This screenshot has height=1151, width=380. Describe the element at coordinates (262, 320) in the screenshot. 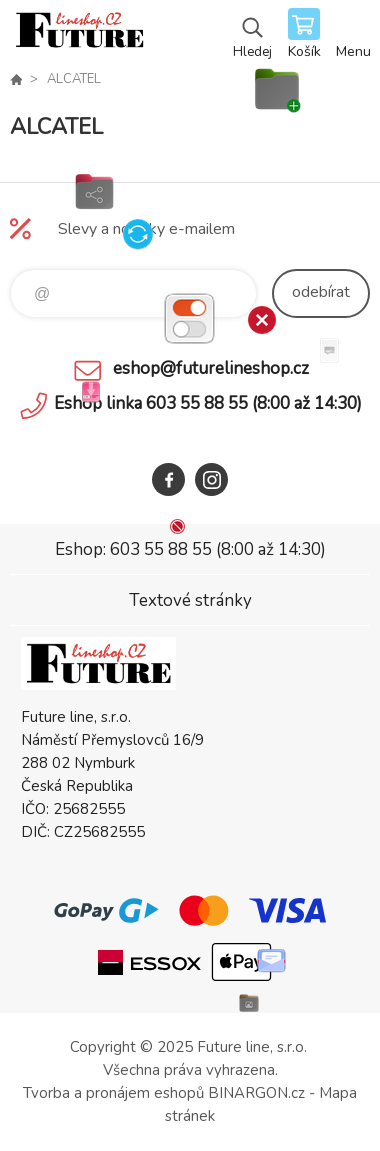

I see `cancel or close the current action` at that location.